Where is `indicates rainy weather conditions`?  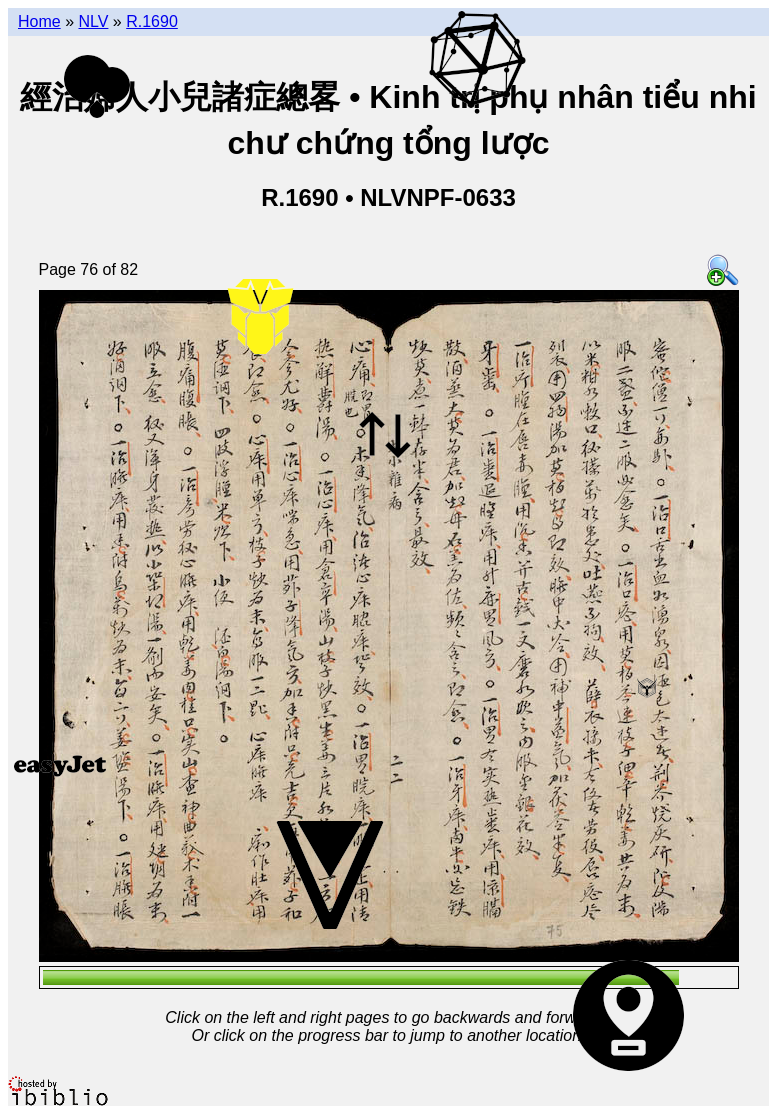 indicates rainy weather conditions is located at coordinates (97, 85).